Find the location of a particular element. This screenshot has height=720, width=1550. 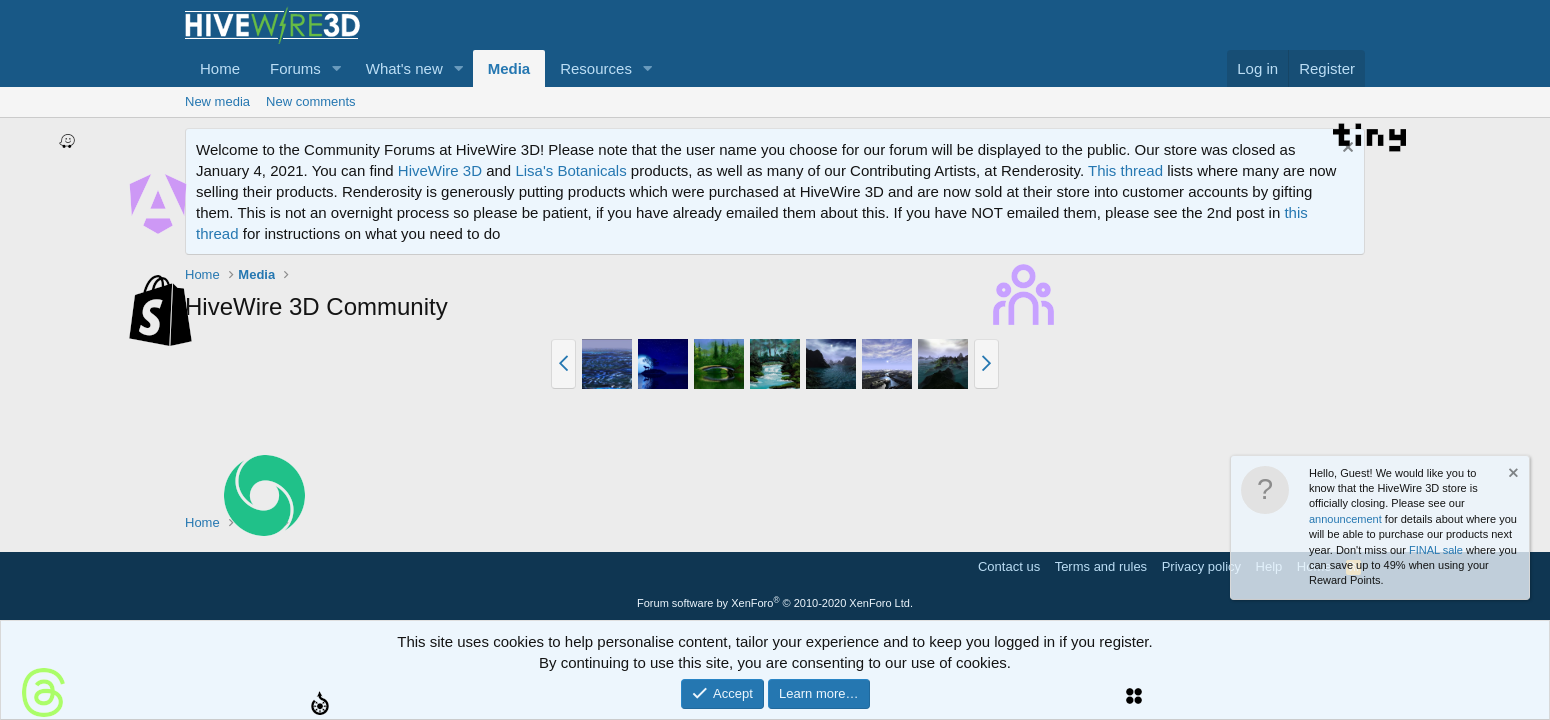

view team members is located at coordinates (1023, 294).